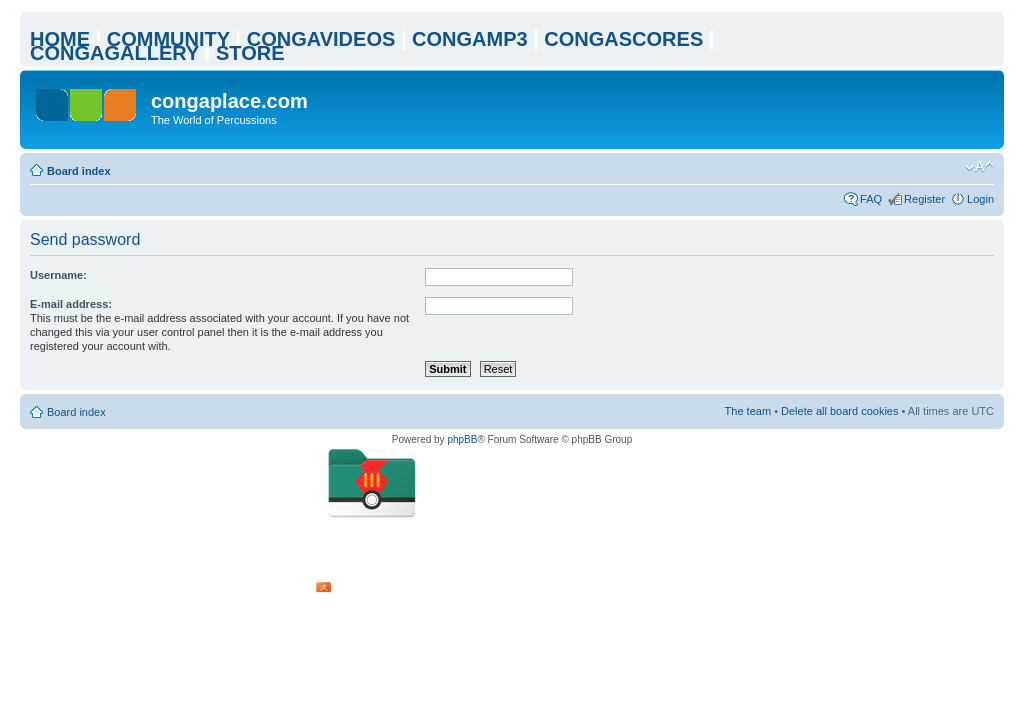 The width and height of the screenshot is (1024, 727). I want to click on open pokémon lure ball themed folder, so click(371, 485).